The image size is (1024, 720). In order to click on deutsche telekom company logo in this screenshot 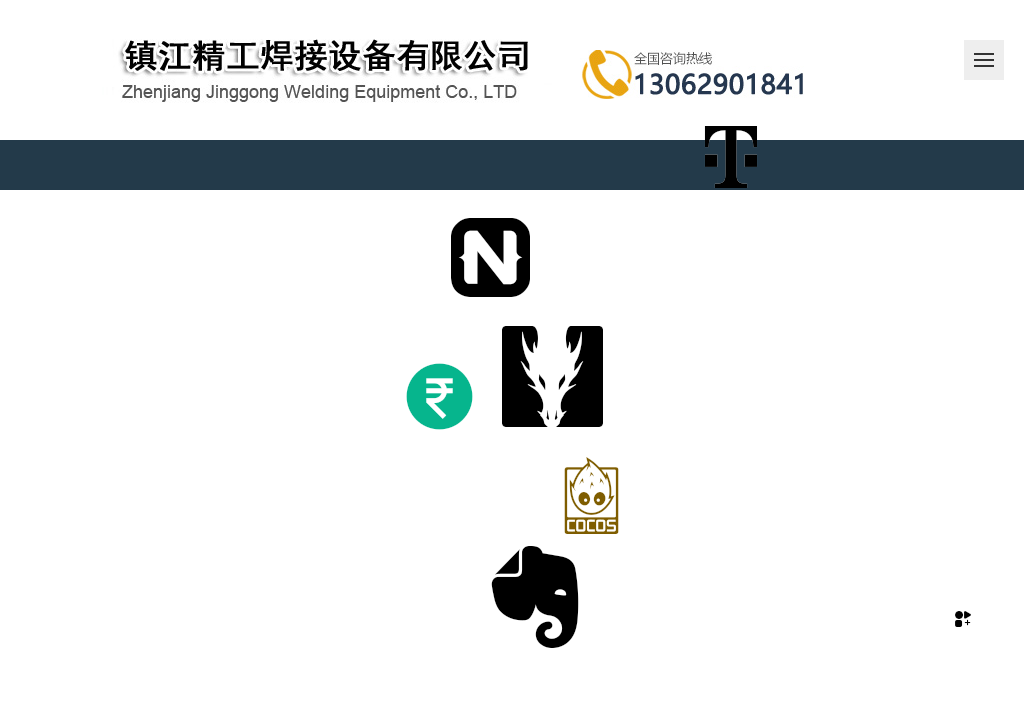, I will do `click(731, 157)`.